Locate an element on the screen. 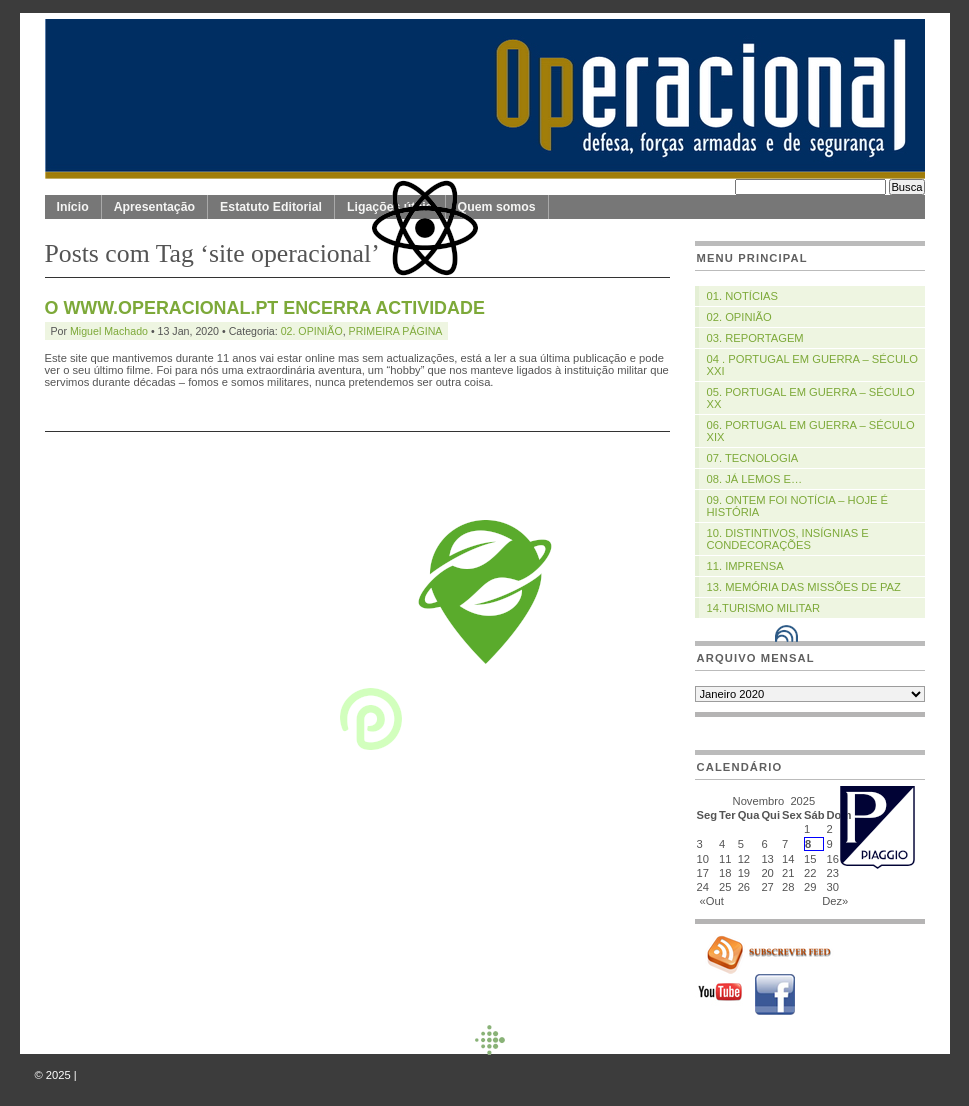  open organic maps app is located at coordinates (485, 592).